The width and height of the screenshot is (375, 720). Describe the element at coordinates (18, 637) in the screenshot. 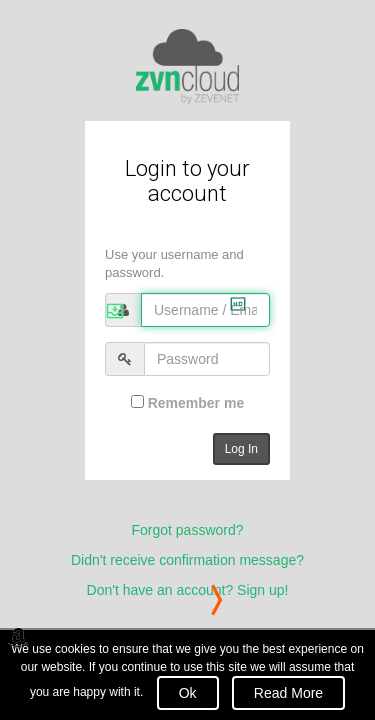

I see `open the Amazon app` at that location.